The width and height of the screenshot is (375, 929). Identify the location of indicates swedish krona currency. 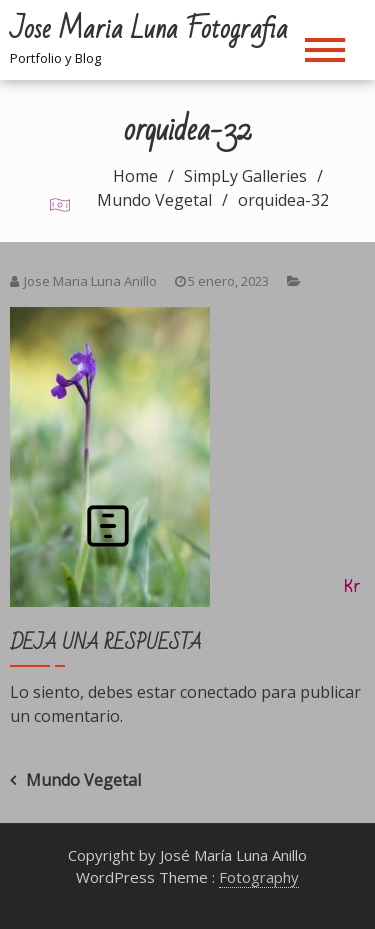
(352, 585).